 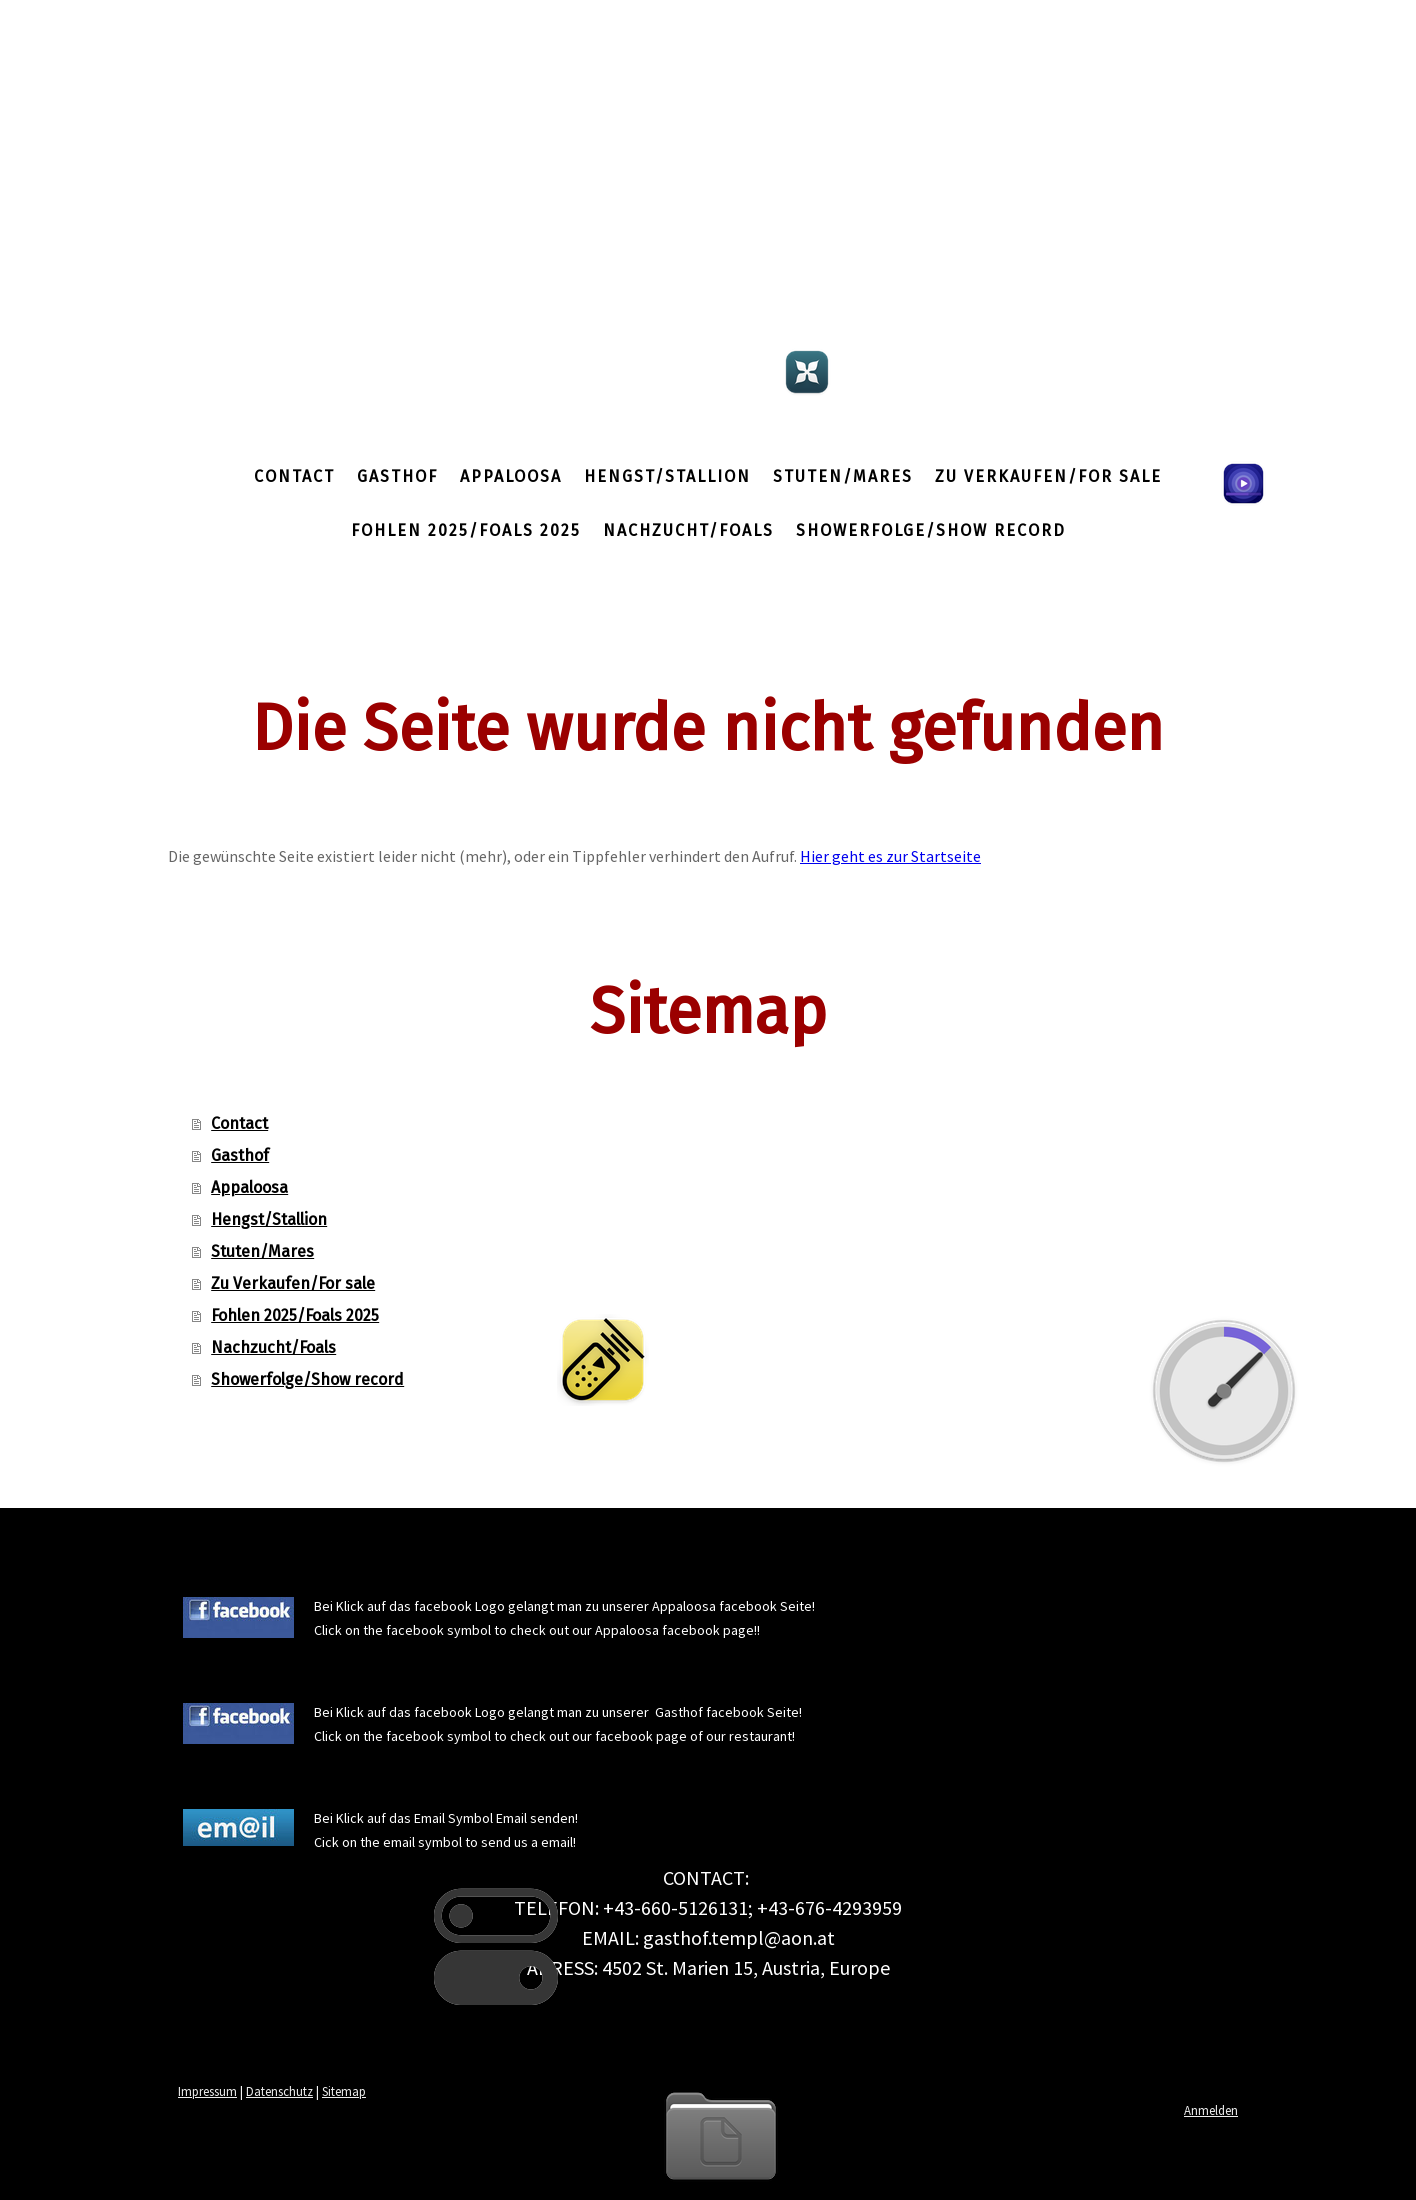 I want to click on open the clip video editing app, so click(x=1243, y=483).